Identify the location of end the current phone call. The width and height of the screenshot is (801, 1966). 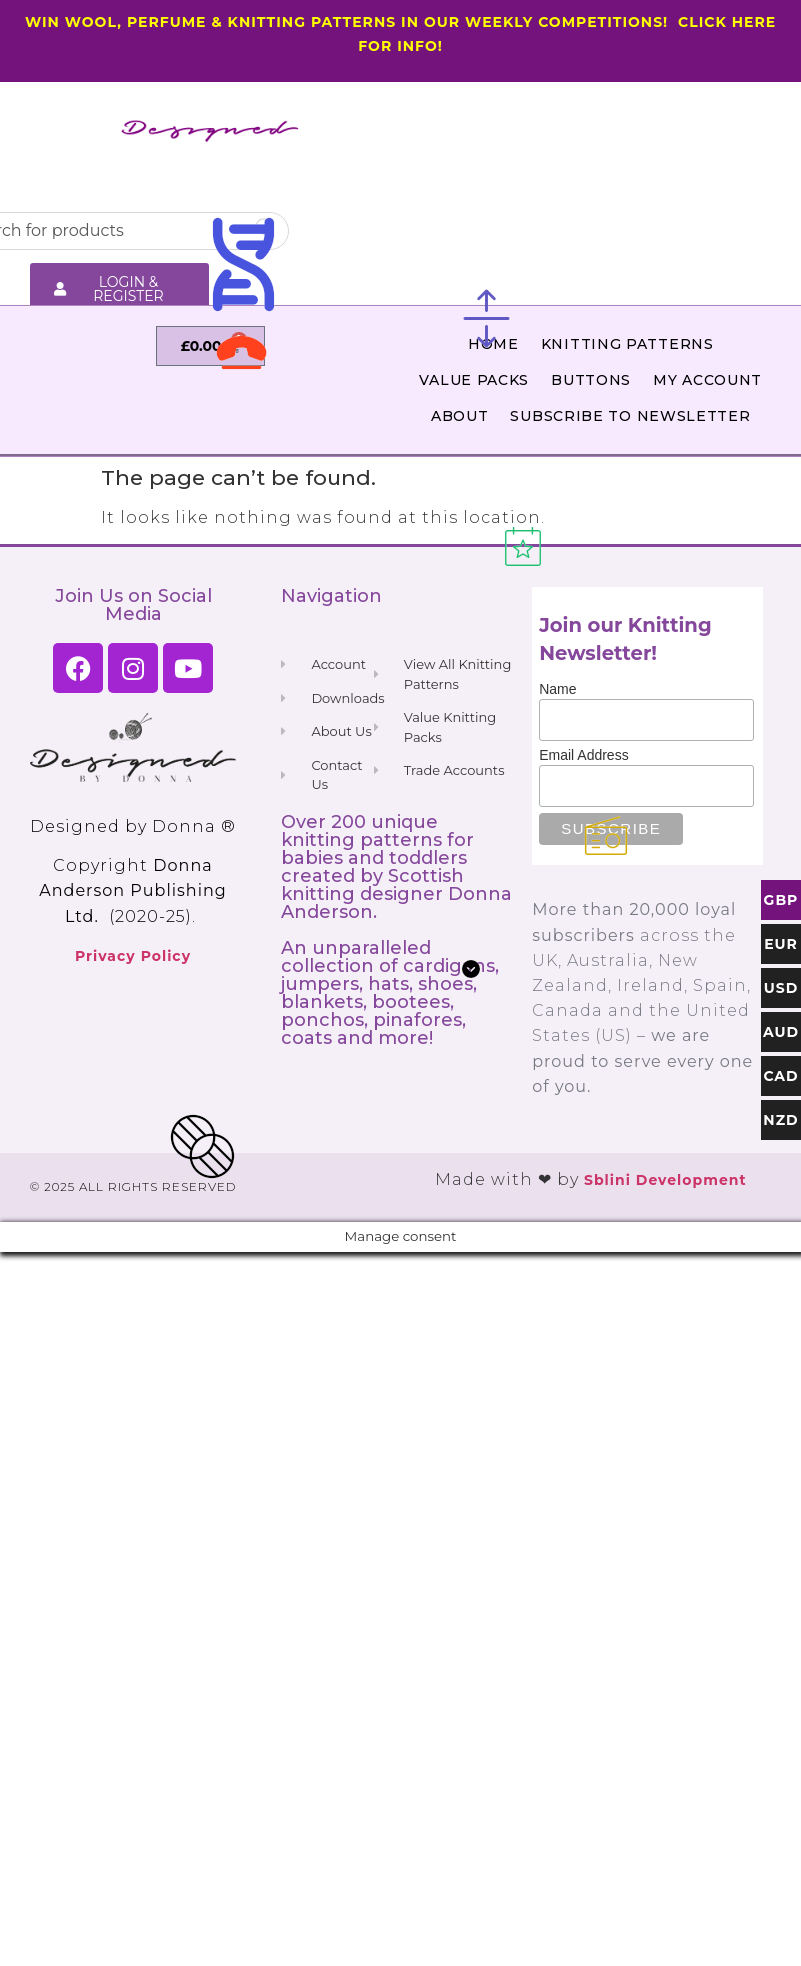
(241, 352).